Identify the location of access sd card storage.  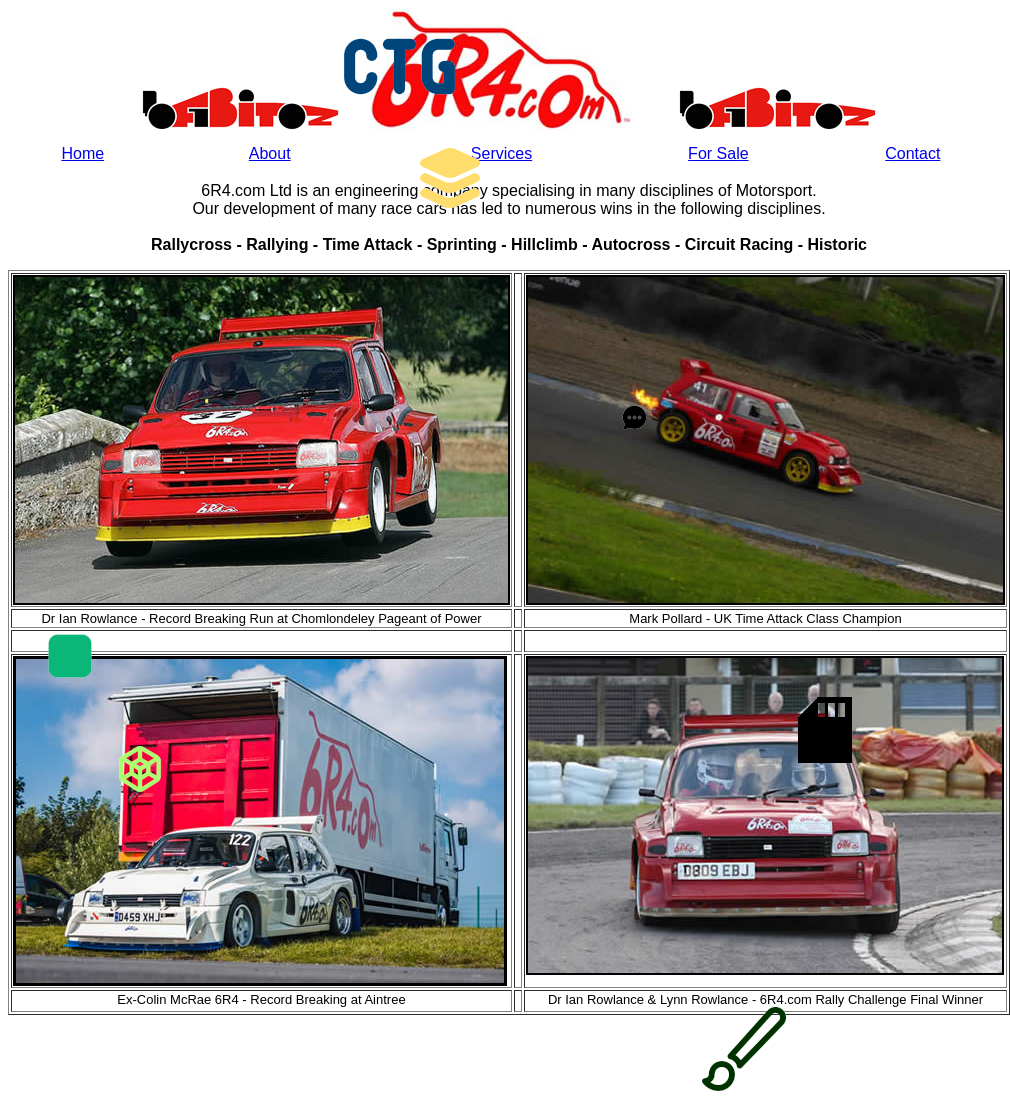
(825, 730).